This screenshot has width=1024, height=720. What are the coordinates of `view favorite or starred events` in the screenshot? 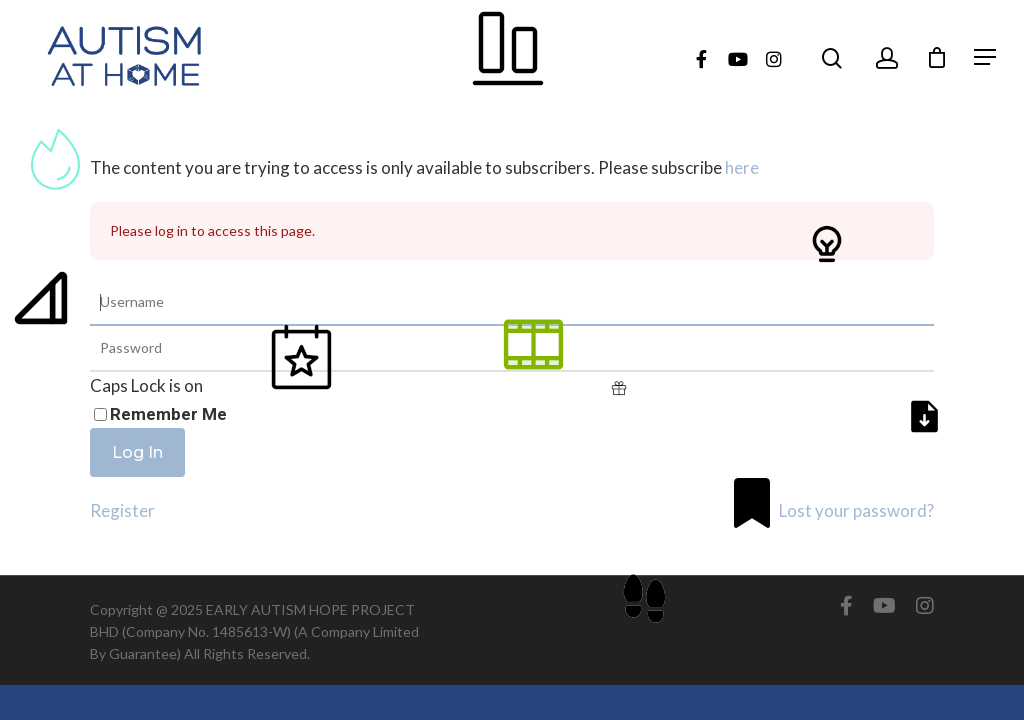 It's located at (301, 359).